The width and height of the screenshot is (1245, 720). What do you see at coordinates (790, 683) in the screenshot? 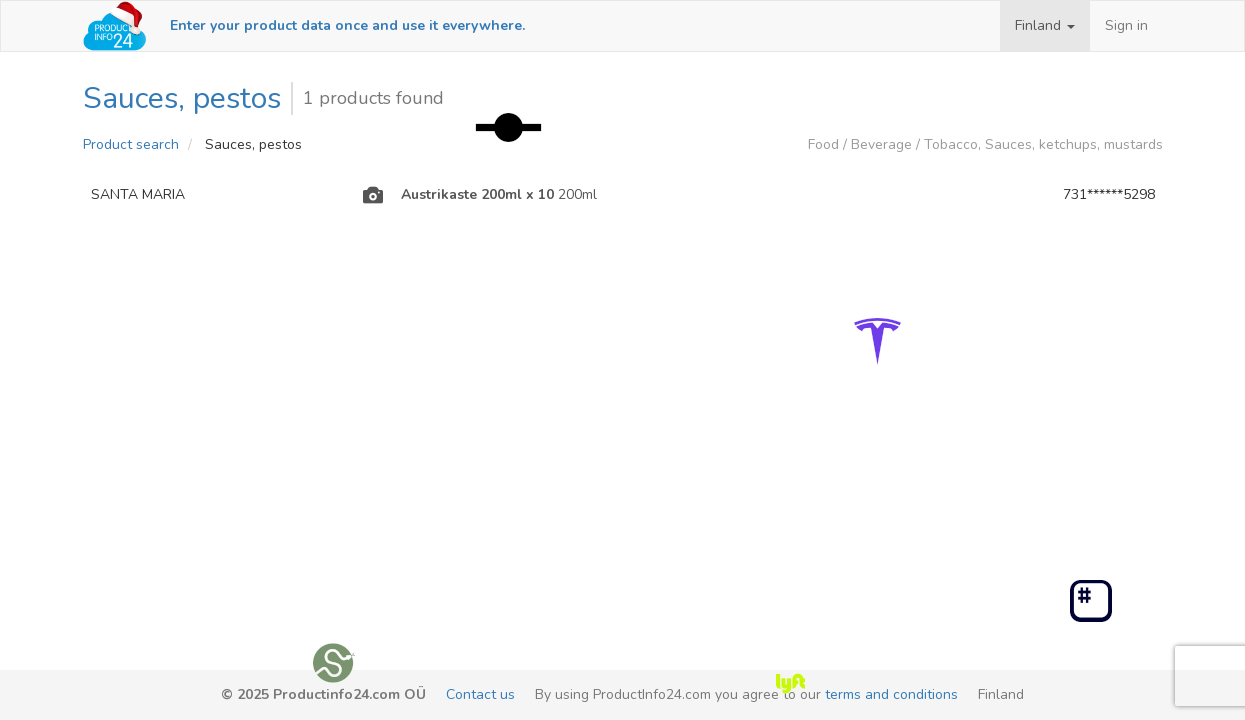
I see `open the lyft app` at bounding box center [790, 683].